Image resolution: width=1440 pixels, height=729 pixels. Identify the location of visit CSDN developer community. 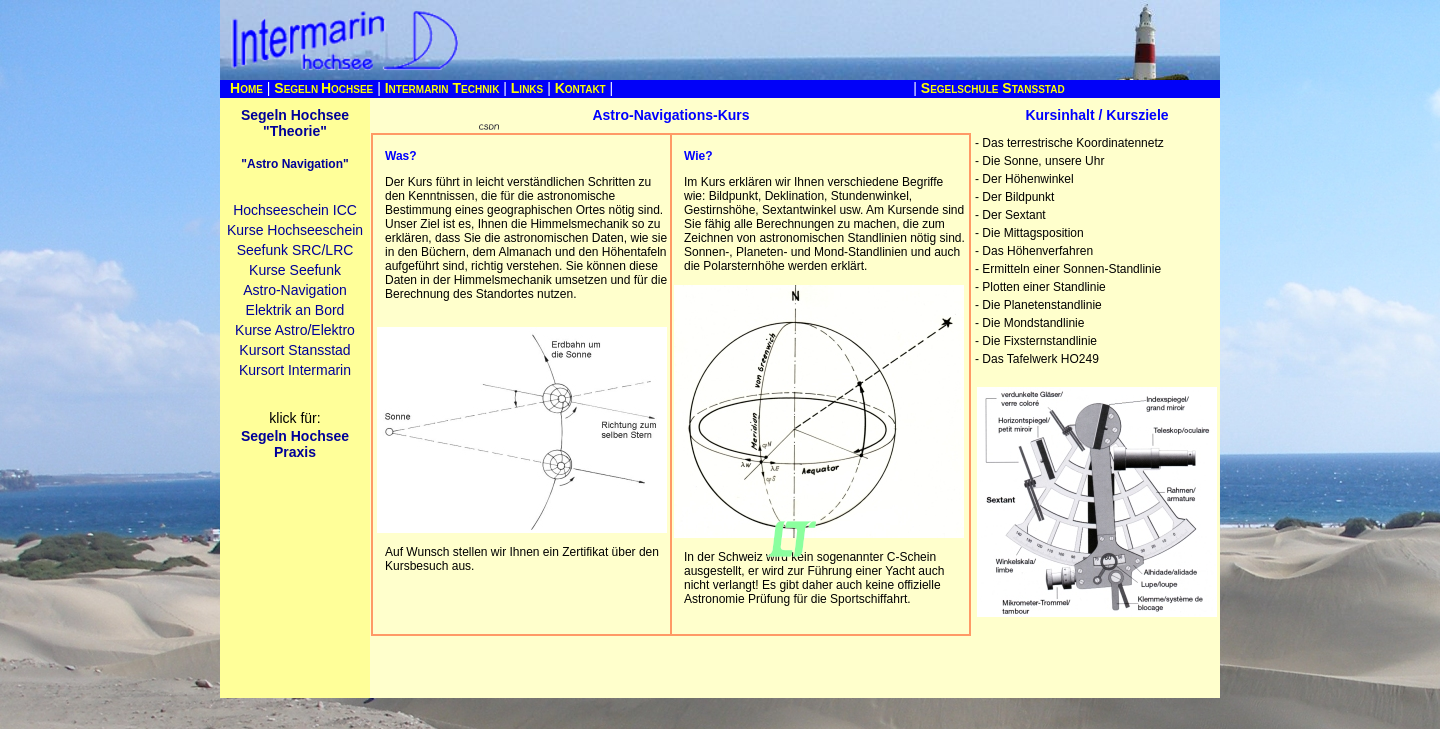
(489, 127).